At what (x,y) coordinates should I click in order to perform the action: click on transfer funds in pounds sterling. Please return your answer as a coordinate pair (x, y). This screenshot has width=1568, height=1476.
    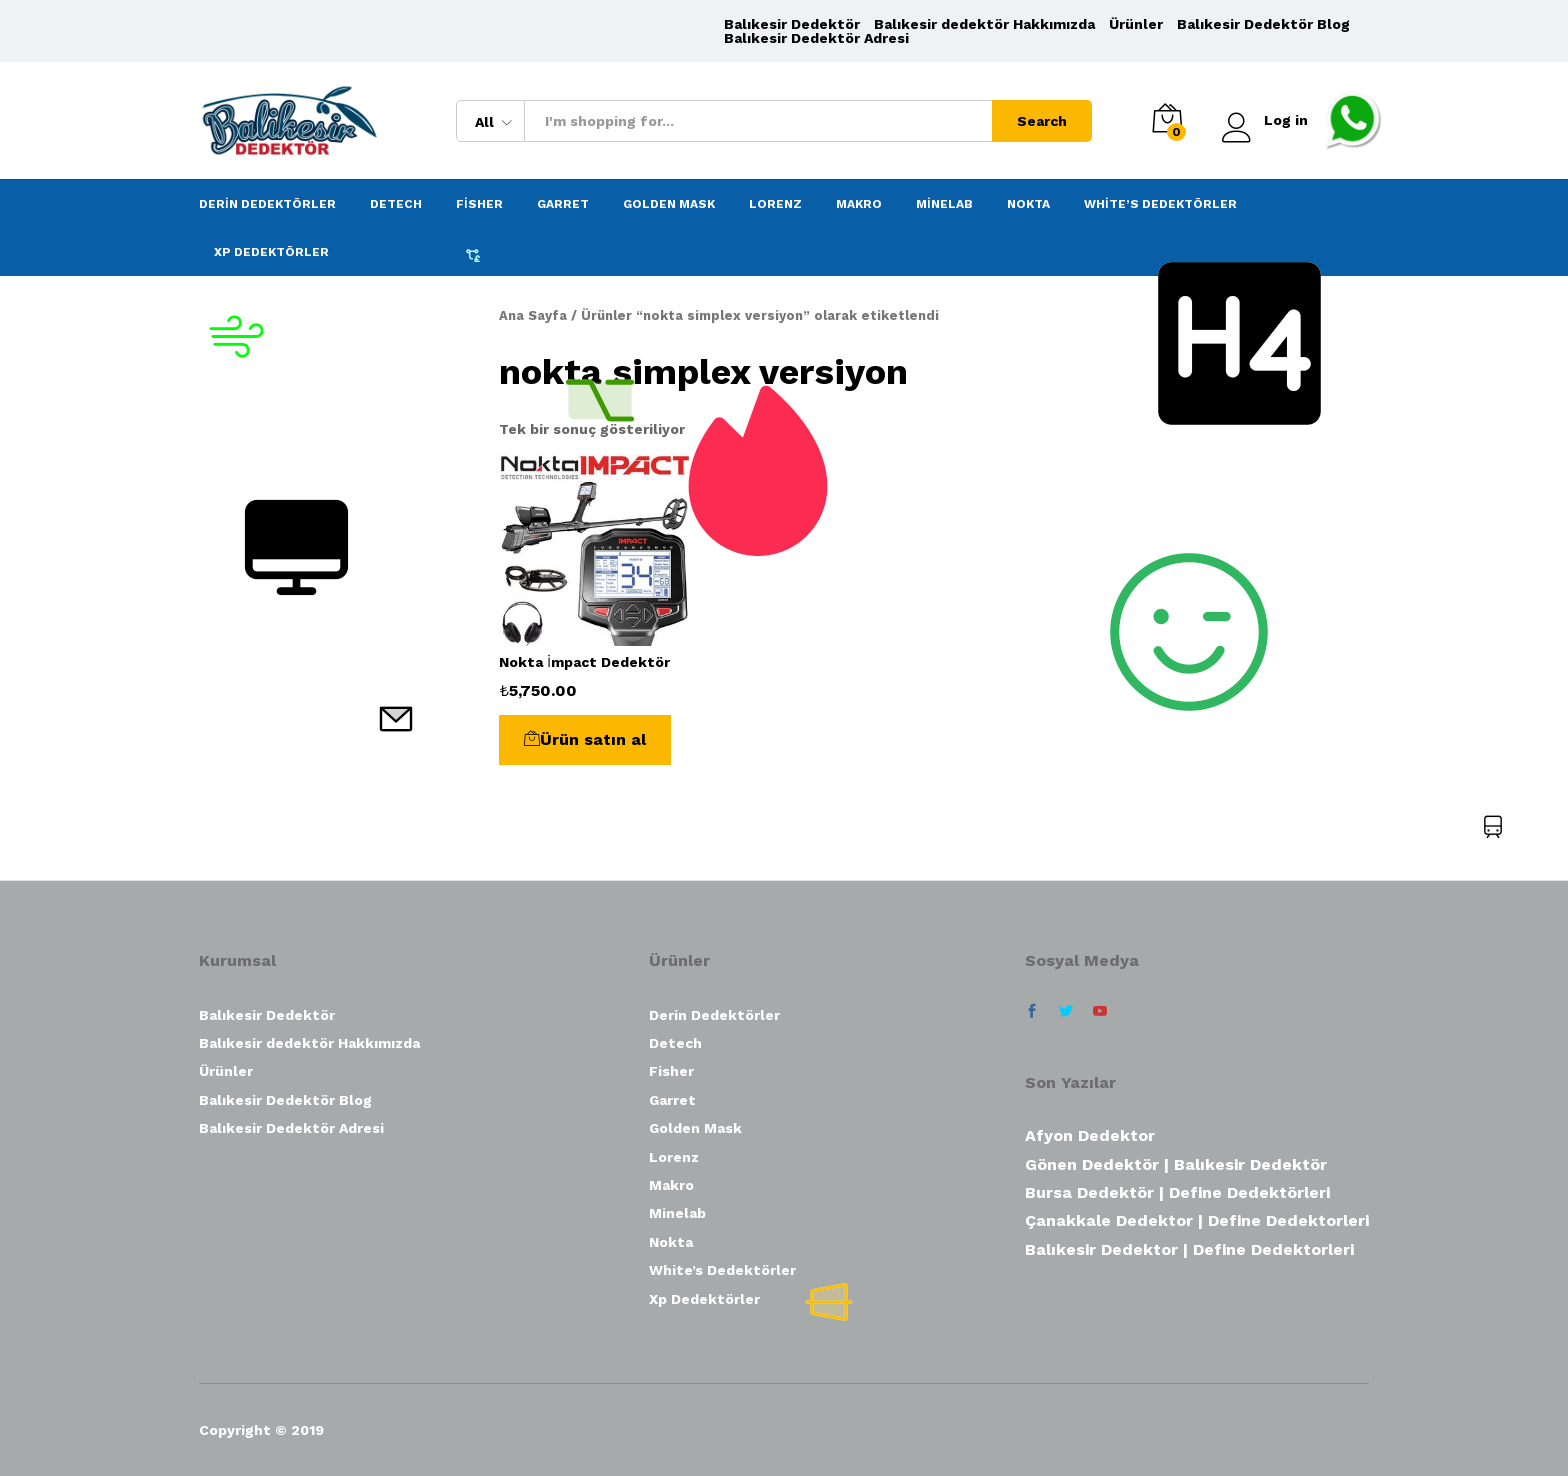
    Looking at the image, I should click on (473, 256).